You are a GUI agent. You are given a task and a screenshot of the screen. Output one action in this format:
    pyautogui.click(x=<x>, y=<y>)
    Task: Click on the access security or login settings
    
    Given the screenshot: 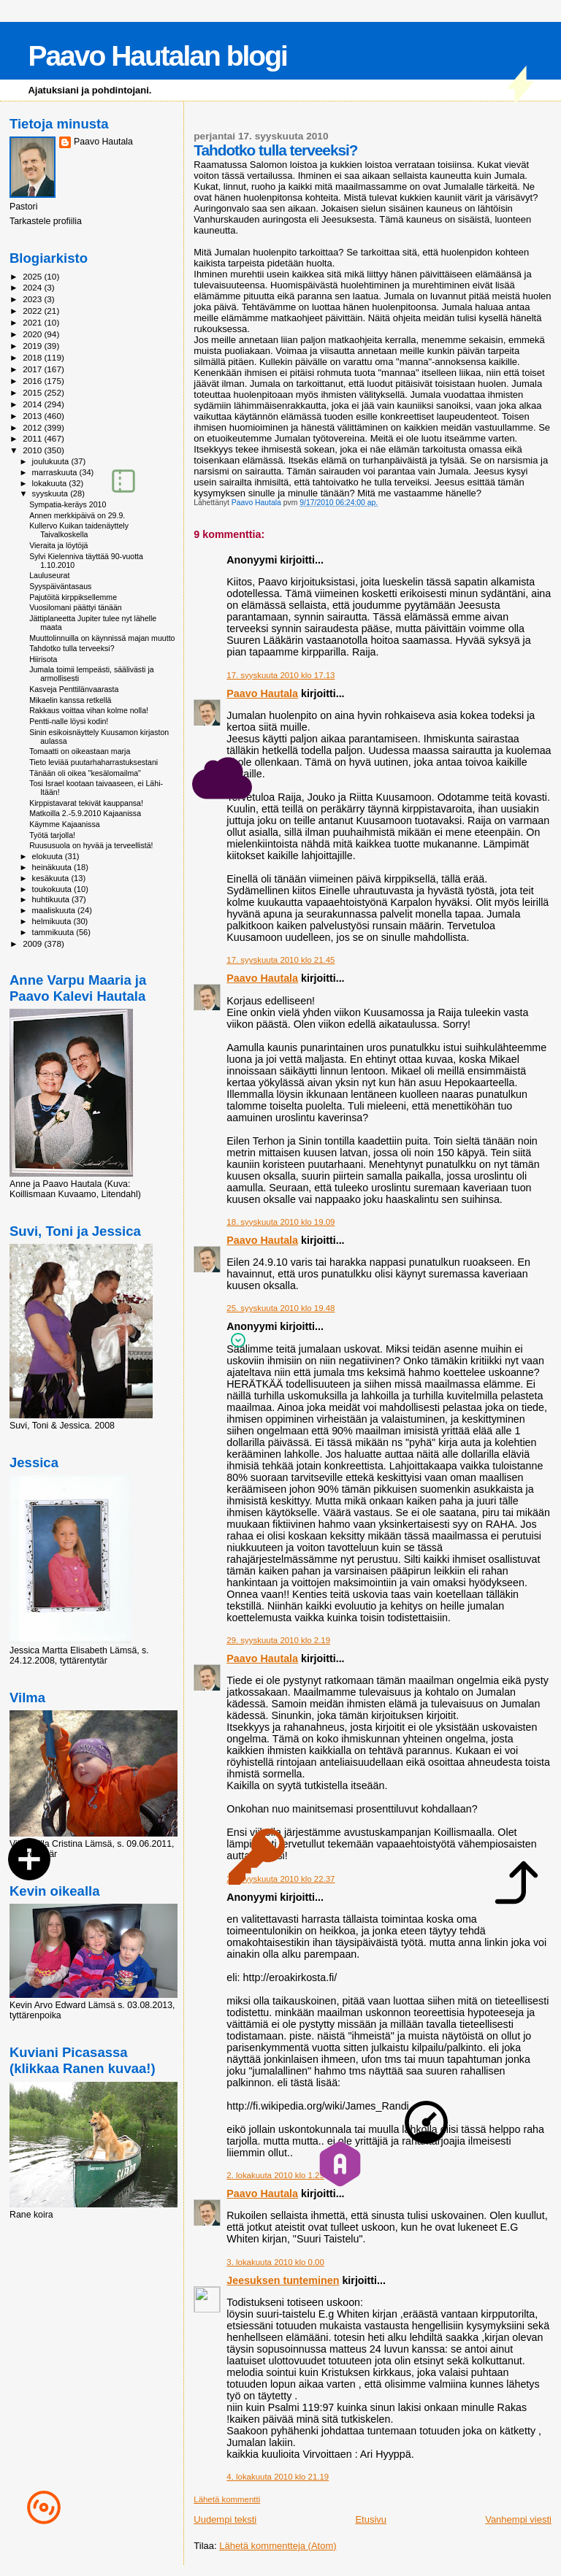 What is the action you would take?
    pyautogui.click(x=256, y=1856)
    